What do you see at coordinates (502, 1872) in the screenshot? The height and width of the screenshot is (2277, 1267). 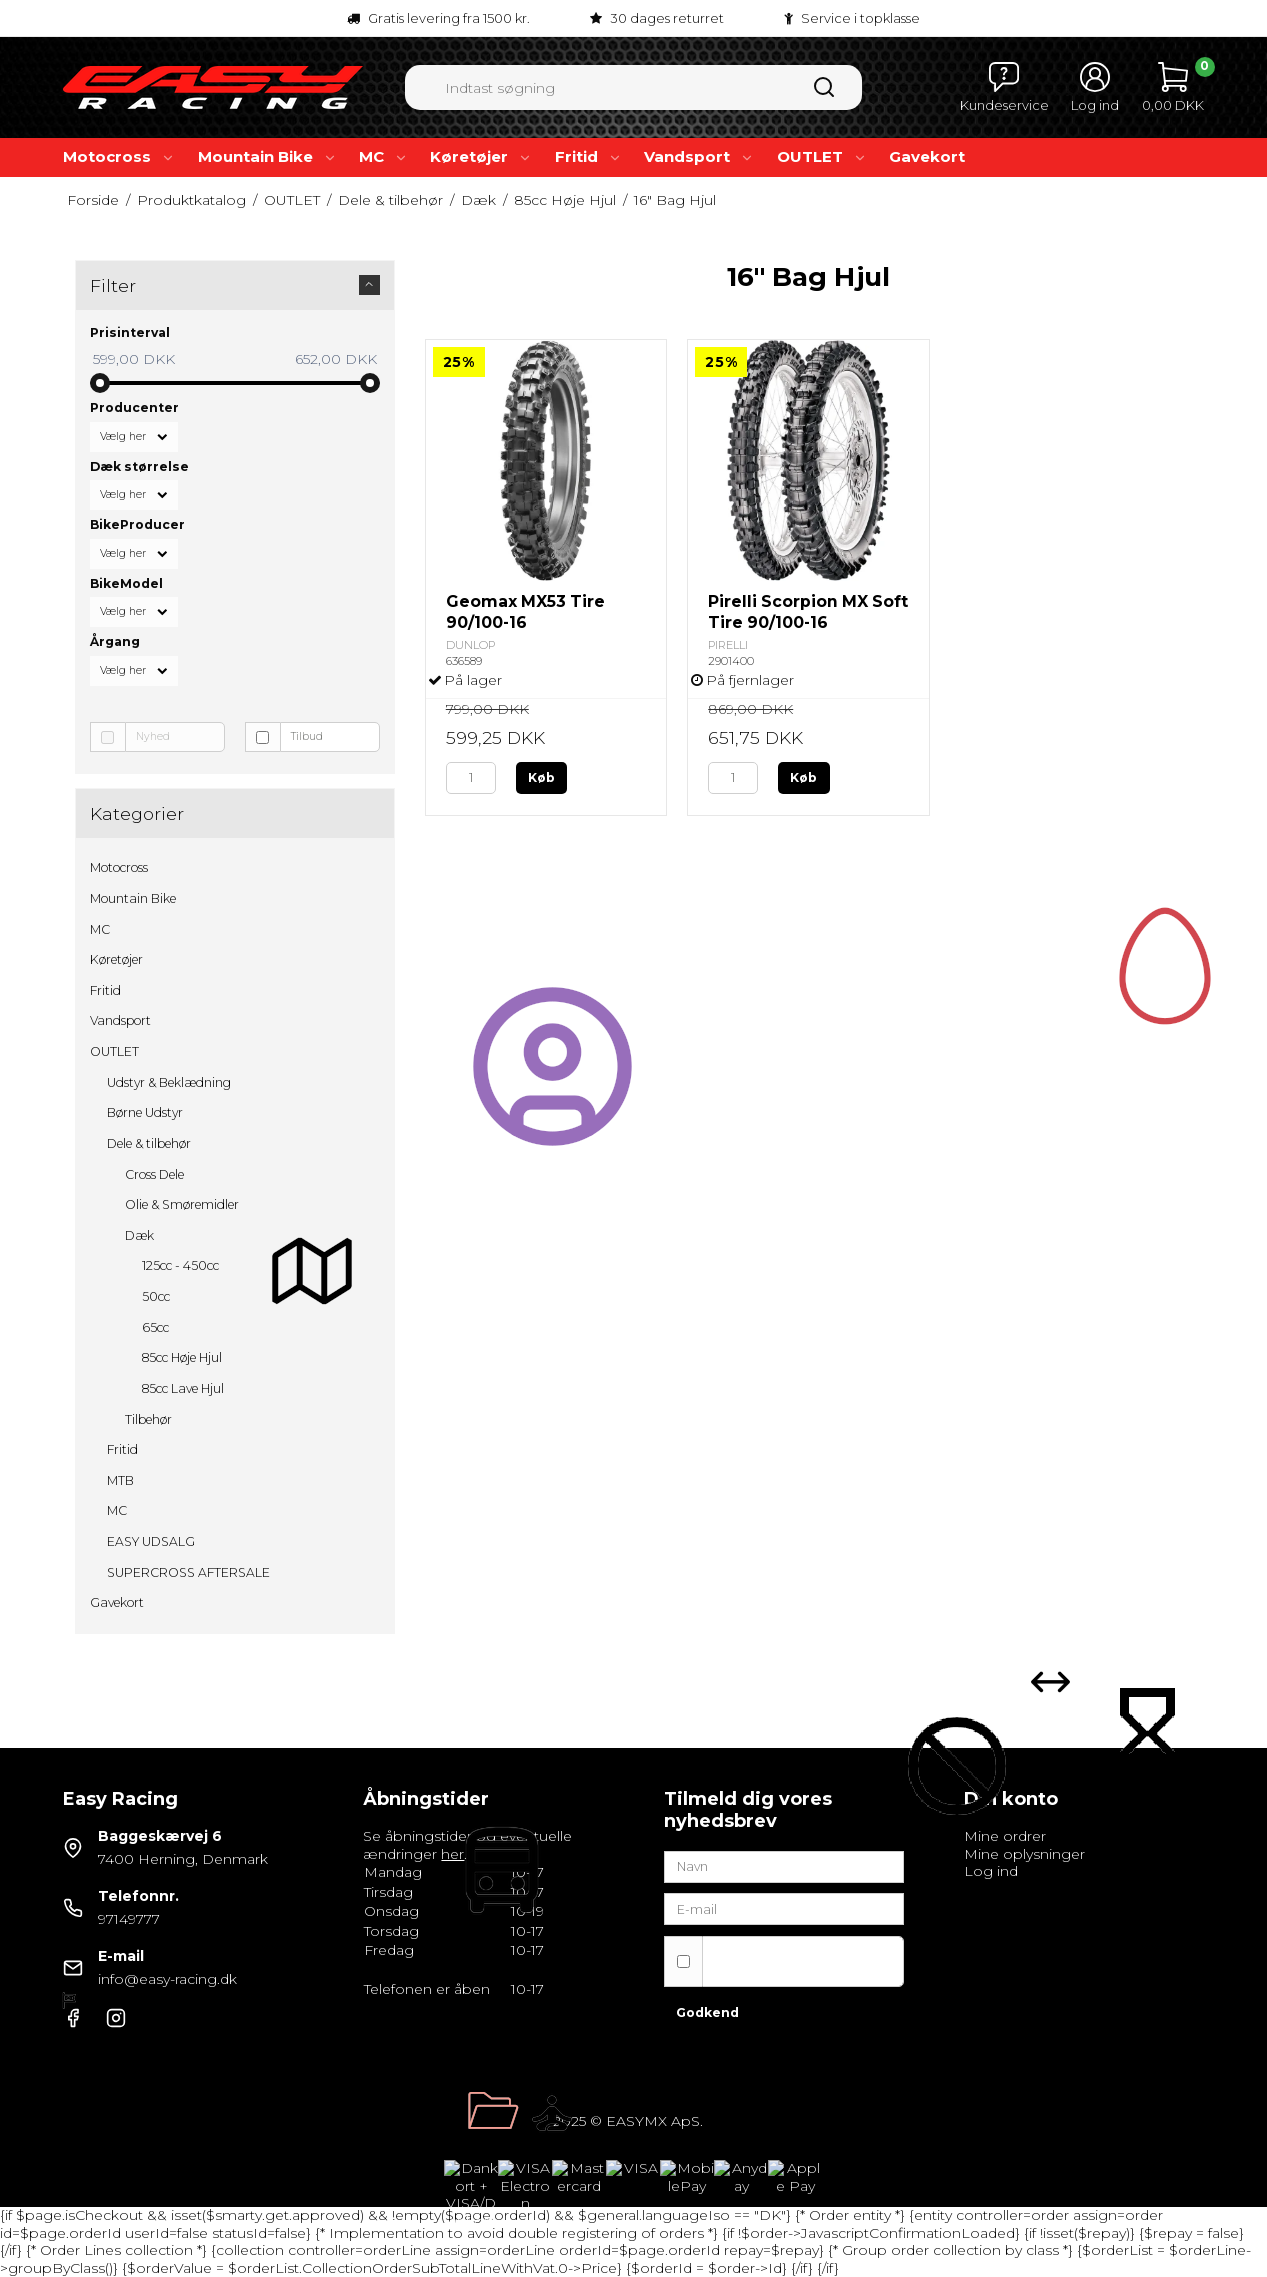 I see `get bus directions or routes` at bounding box center [502, 1872].